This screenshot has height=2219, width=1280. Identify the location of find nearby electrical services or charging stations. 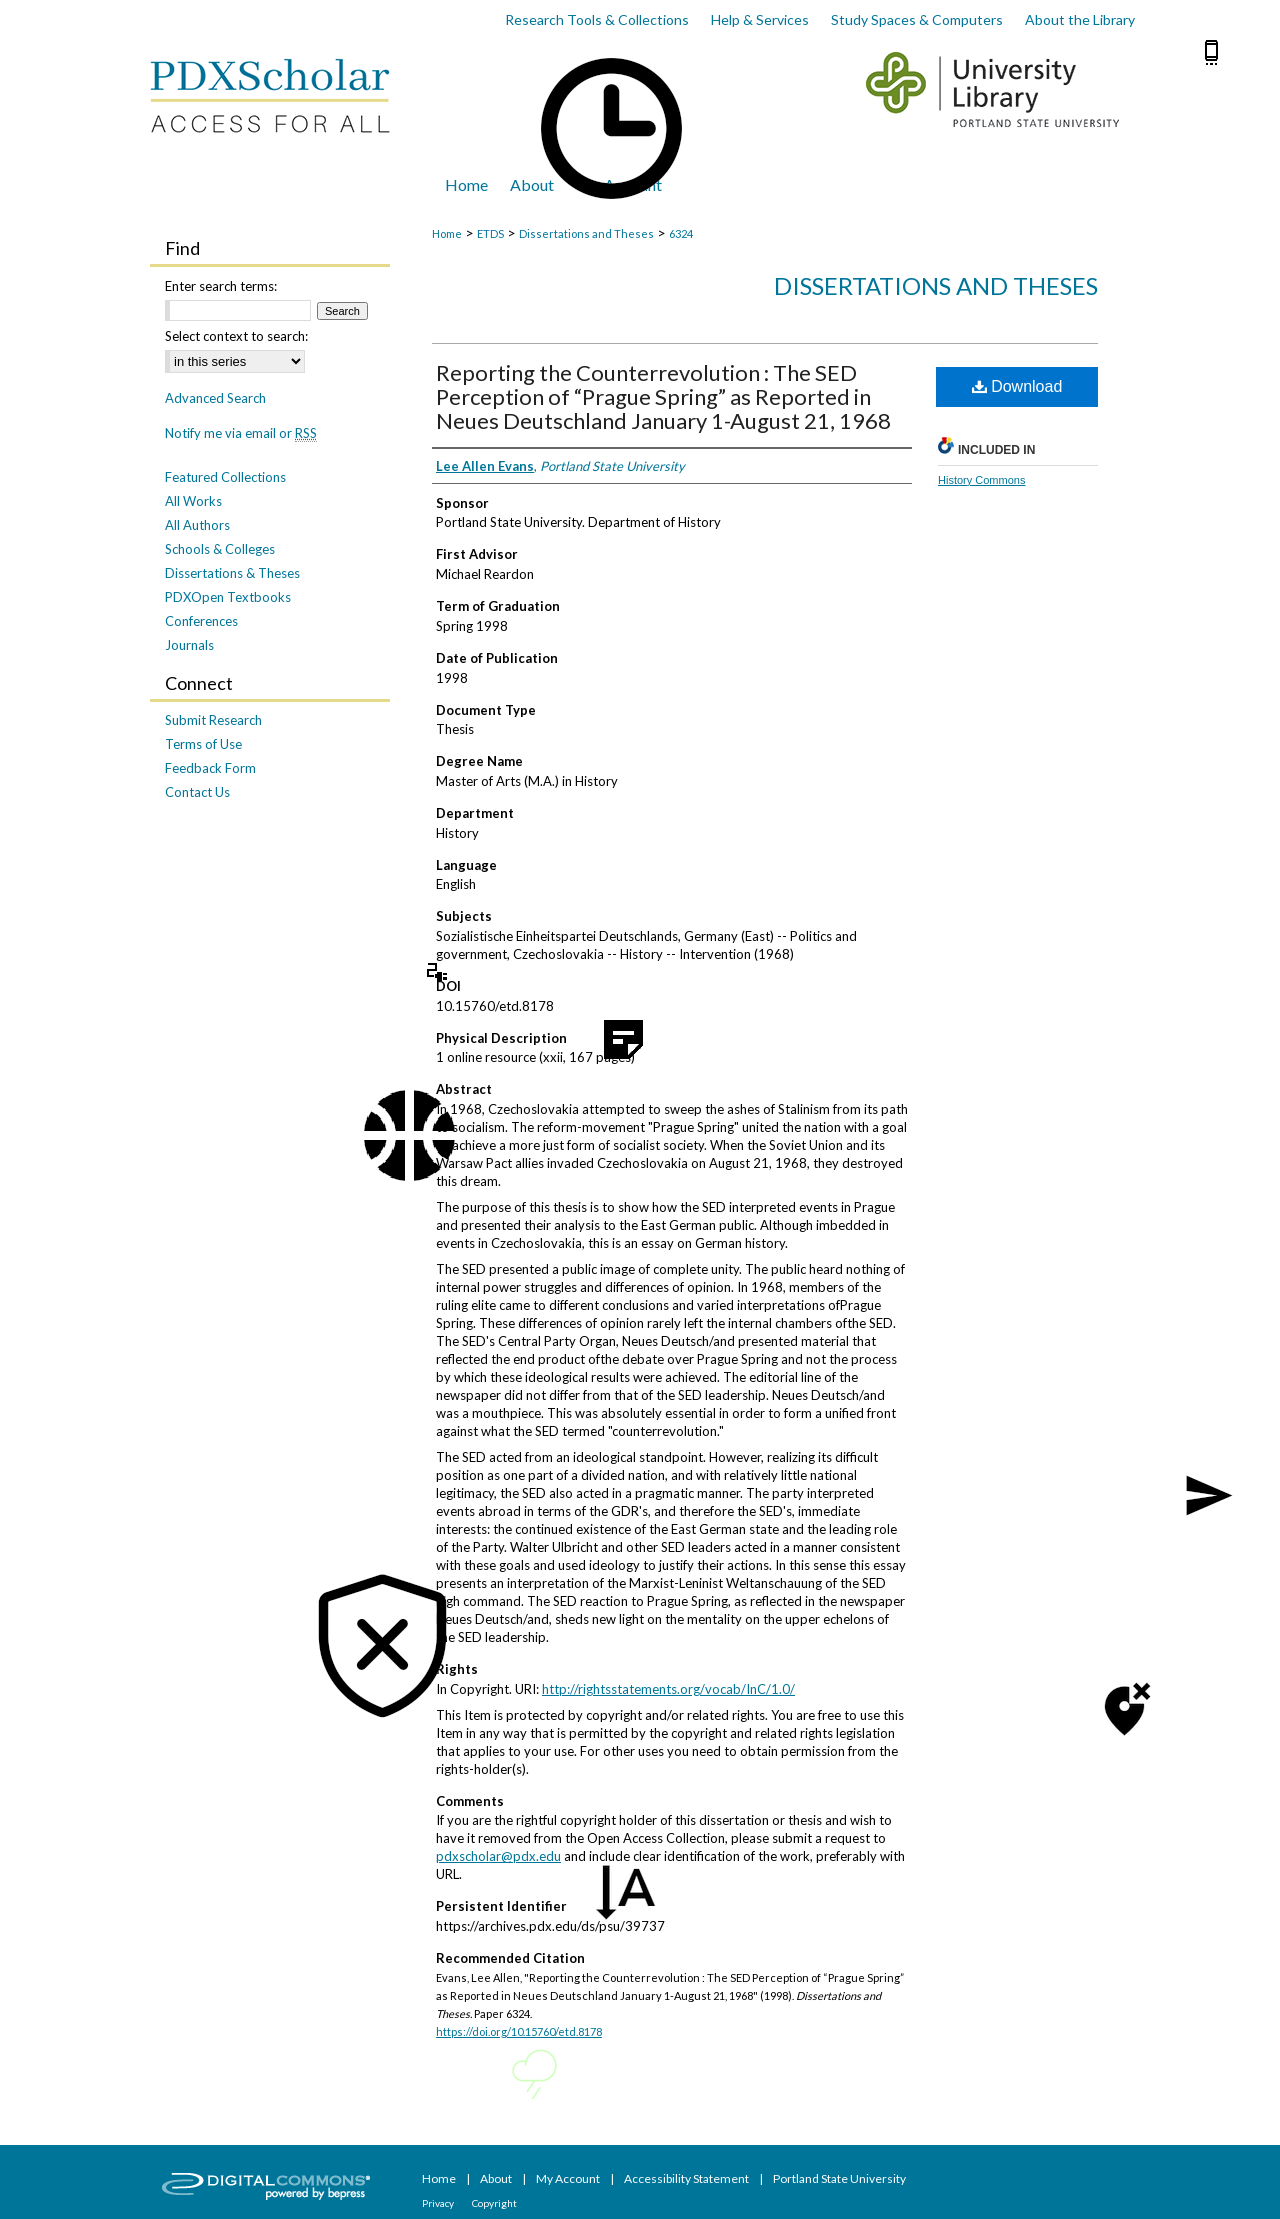
(437, 972).